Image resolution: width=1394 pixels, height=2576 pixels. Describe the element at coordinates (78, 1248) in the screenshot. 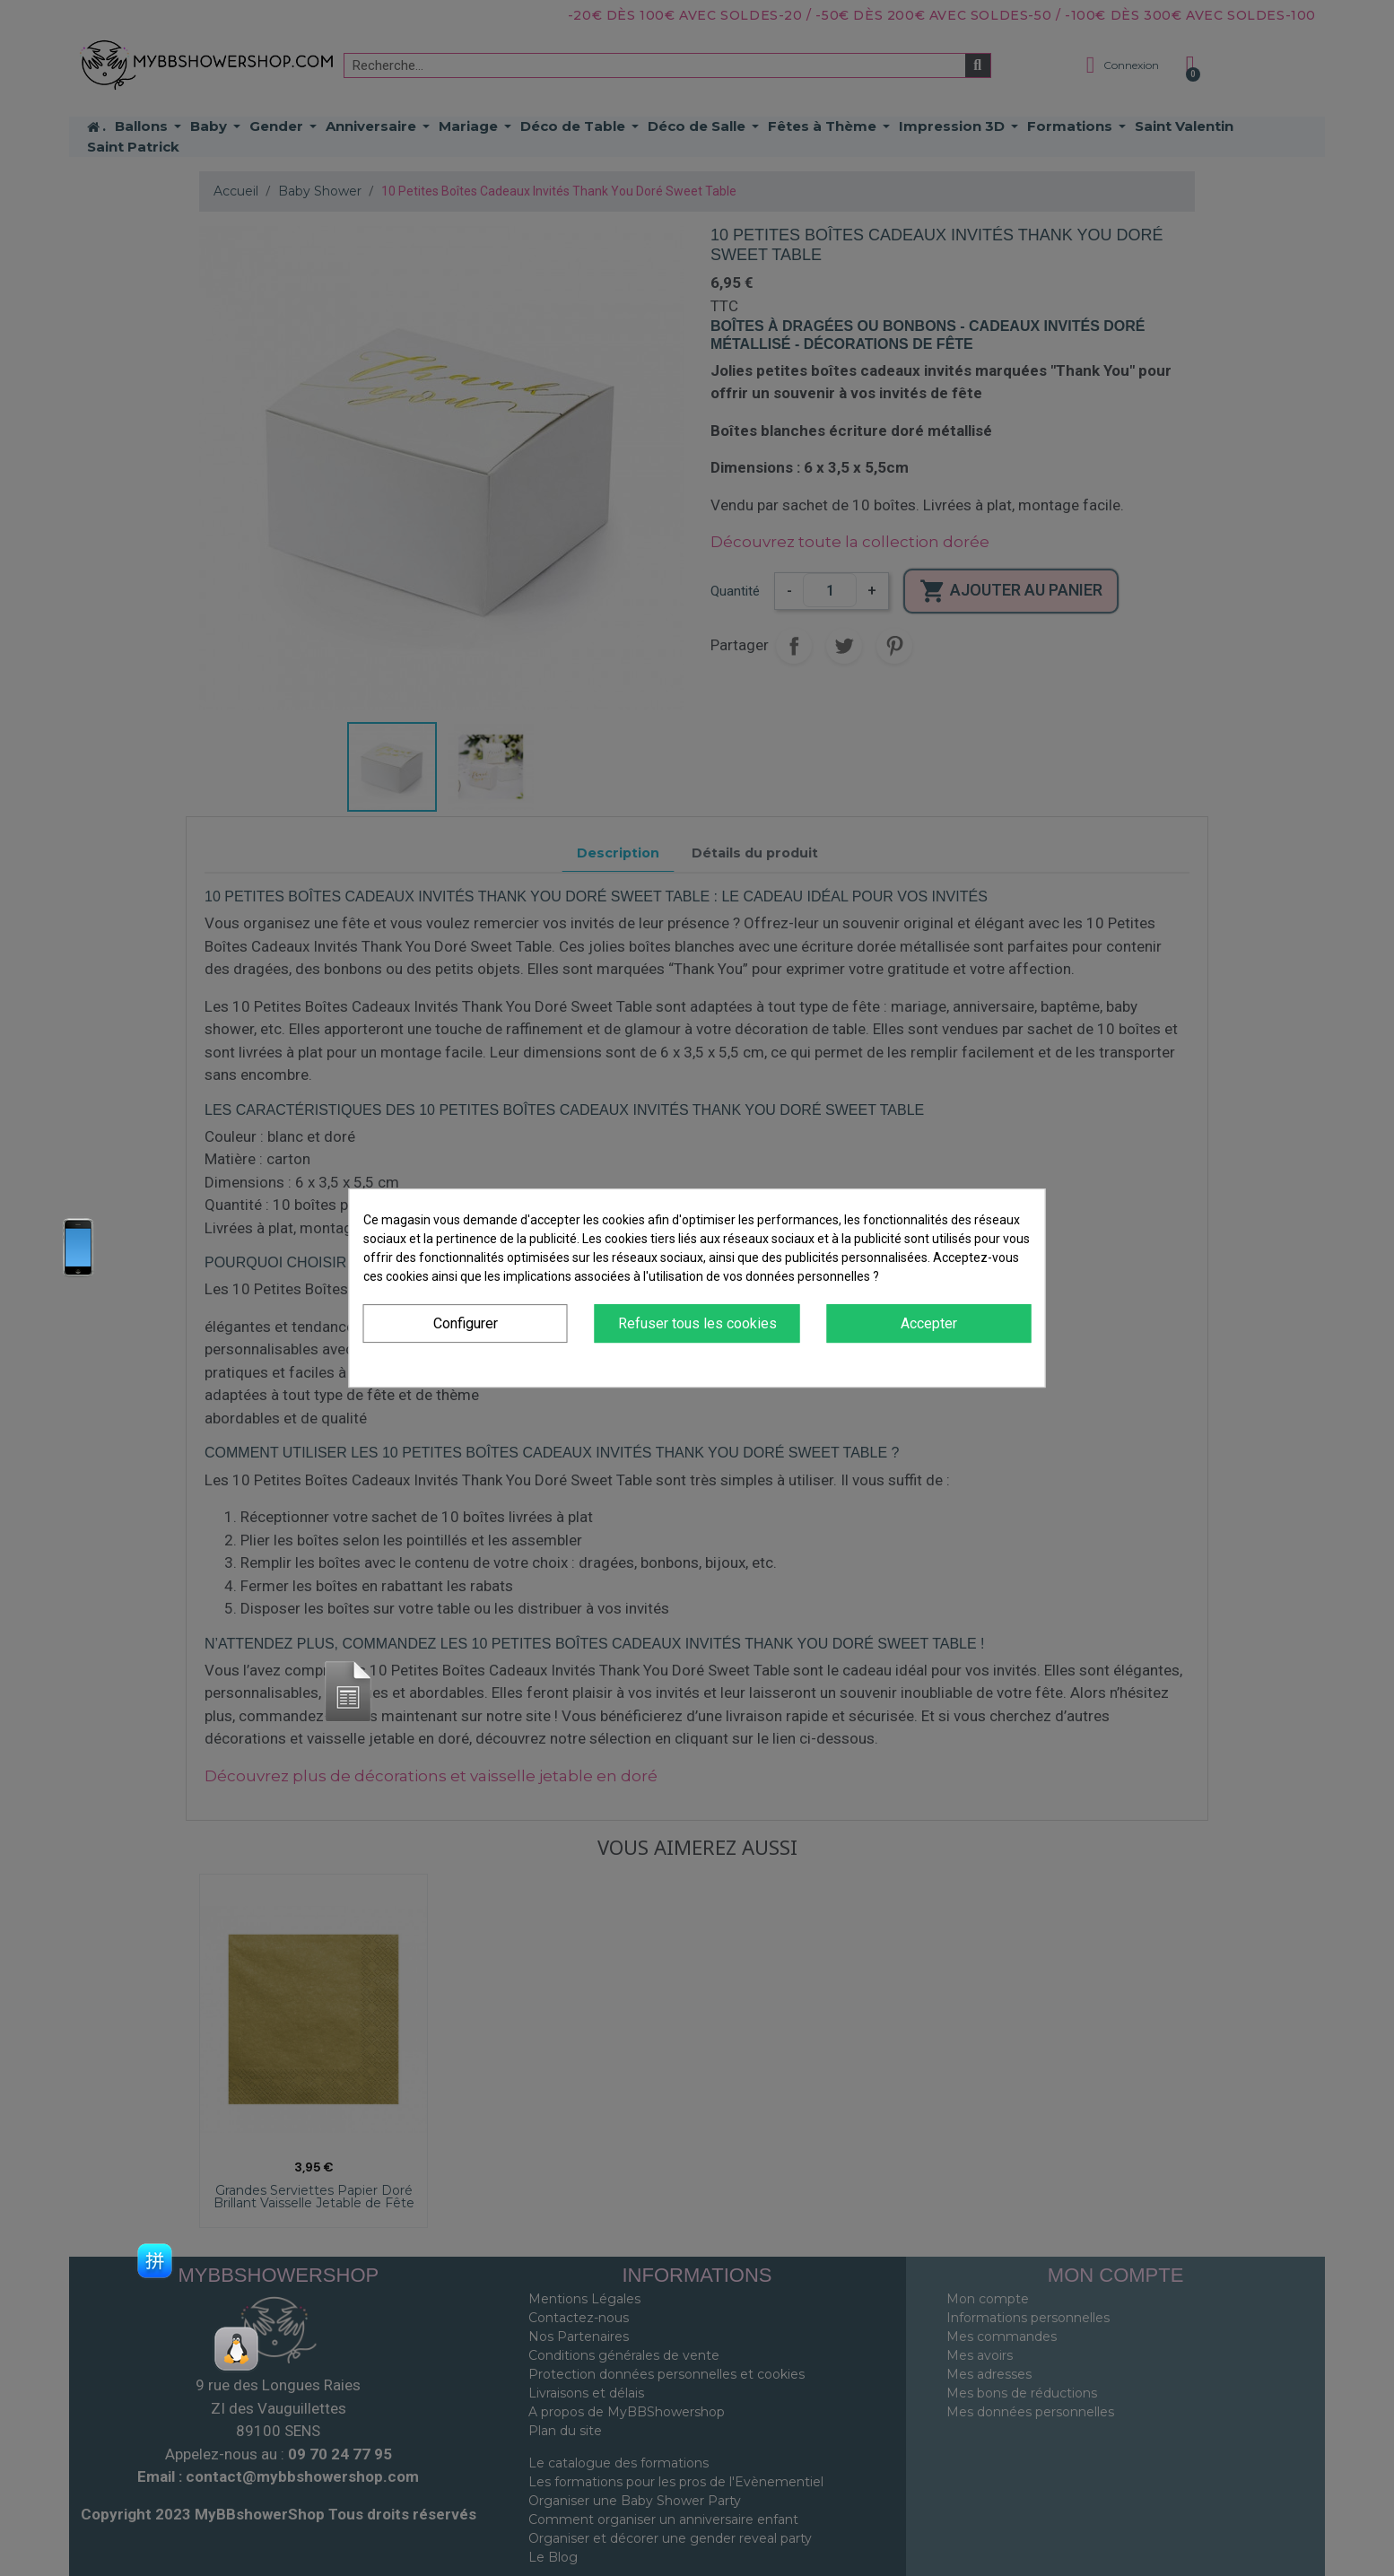

I see `connect or sync an iPhone device` at that location.